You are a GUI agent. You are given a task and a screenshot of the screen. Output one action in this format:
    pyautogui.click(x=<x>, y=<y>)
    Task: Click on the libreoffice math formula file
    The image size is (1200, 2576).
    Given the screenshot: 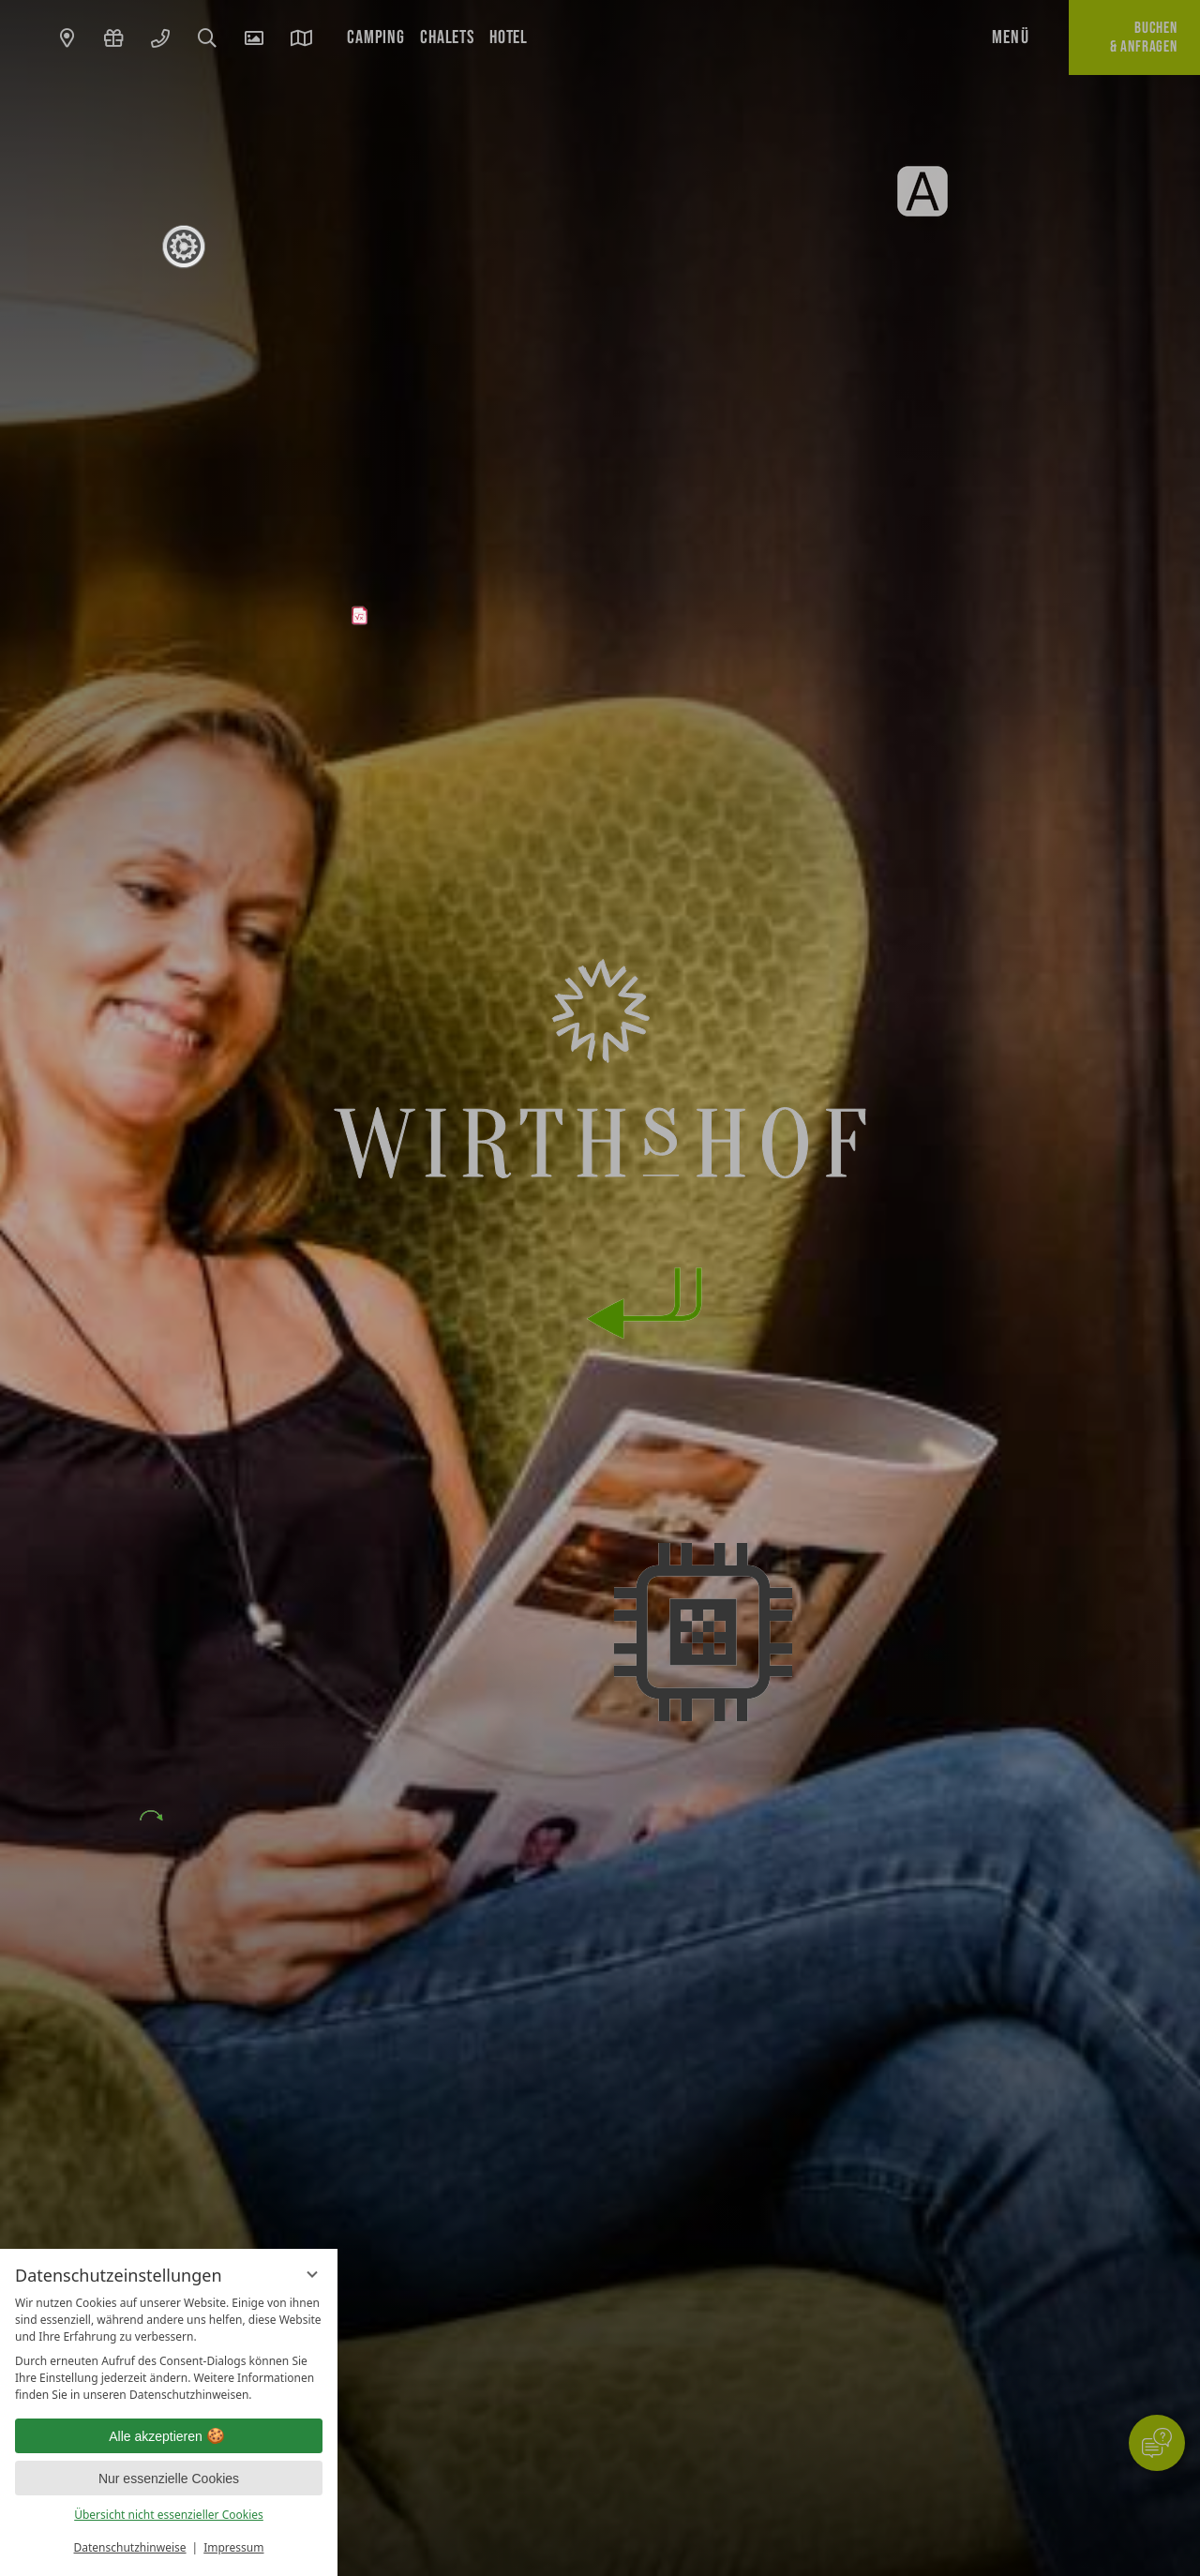 What is the action you would take?
    pyautogui.click(x=359, y=615)
    